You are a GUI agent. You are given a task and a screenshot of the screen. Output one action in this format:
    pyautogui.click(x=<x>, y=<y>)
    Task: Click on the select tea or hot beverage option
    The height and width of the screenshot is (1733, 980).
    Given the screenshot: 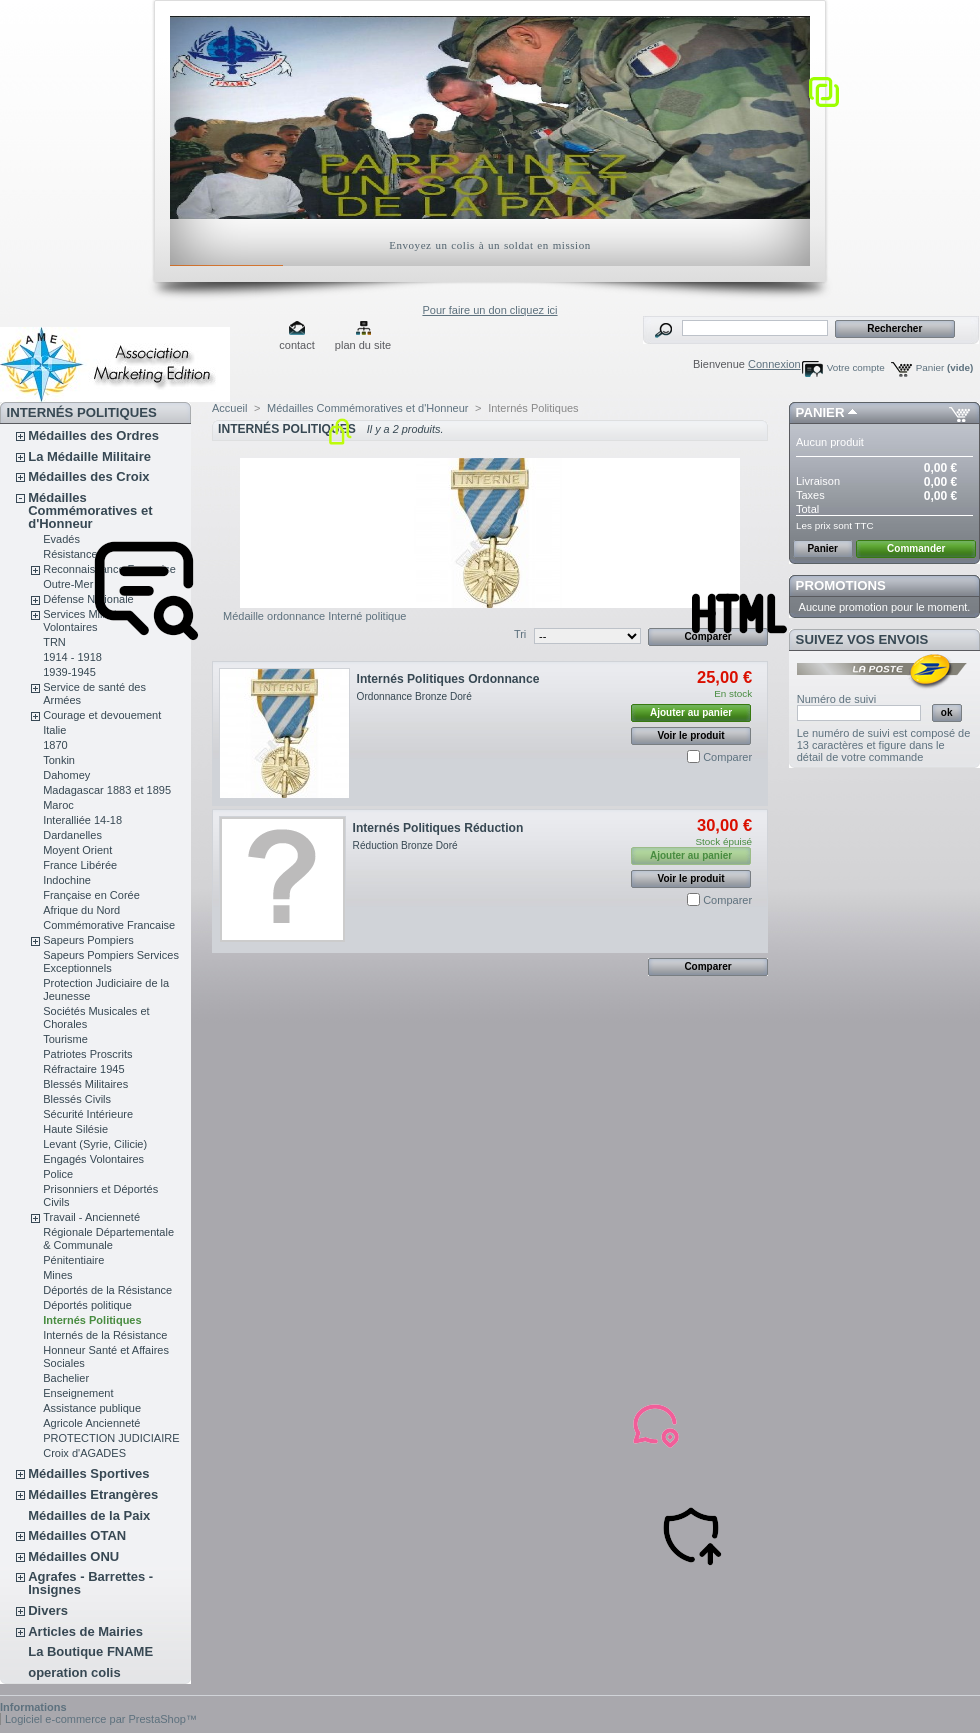 What is the action you would take?
    pyautogui.click(x=339, y=432)
    